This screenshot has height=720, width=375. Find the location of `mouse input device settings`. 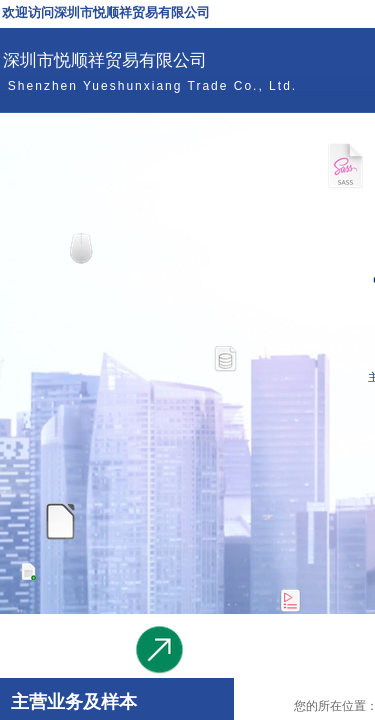

mouse input device settings is located at coordinates (81, 248).